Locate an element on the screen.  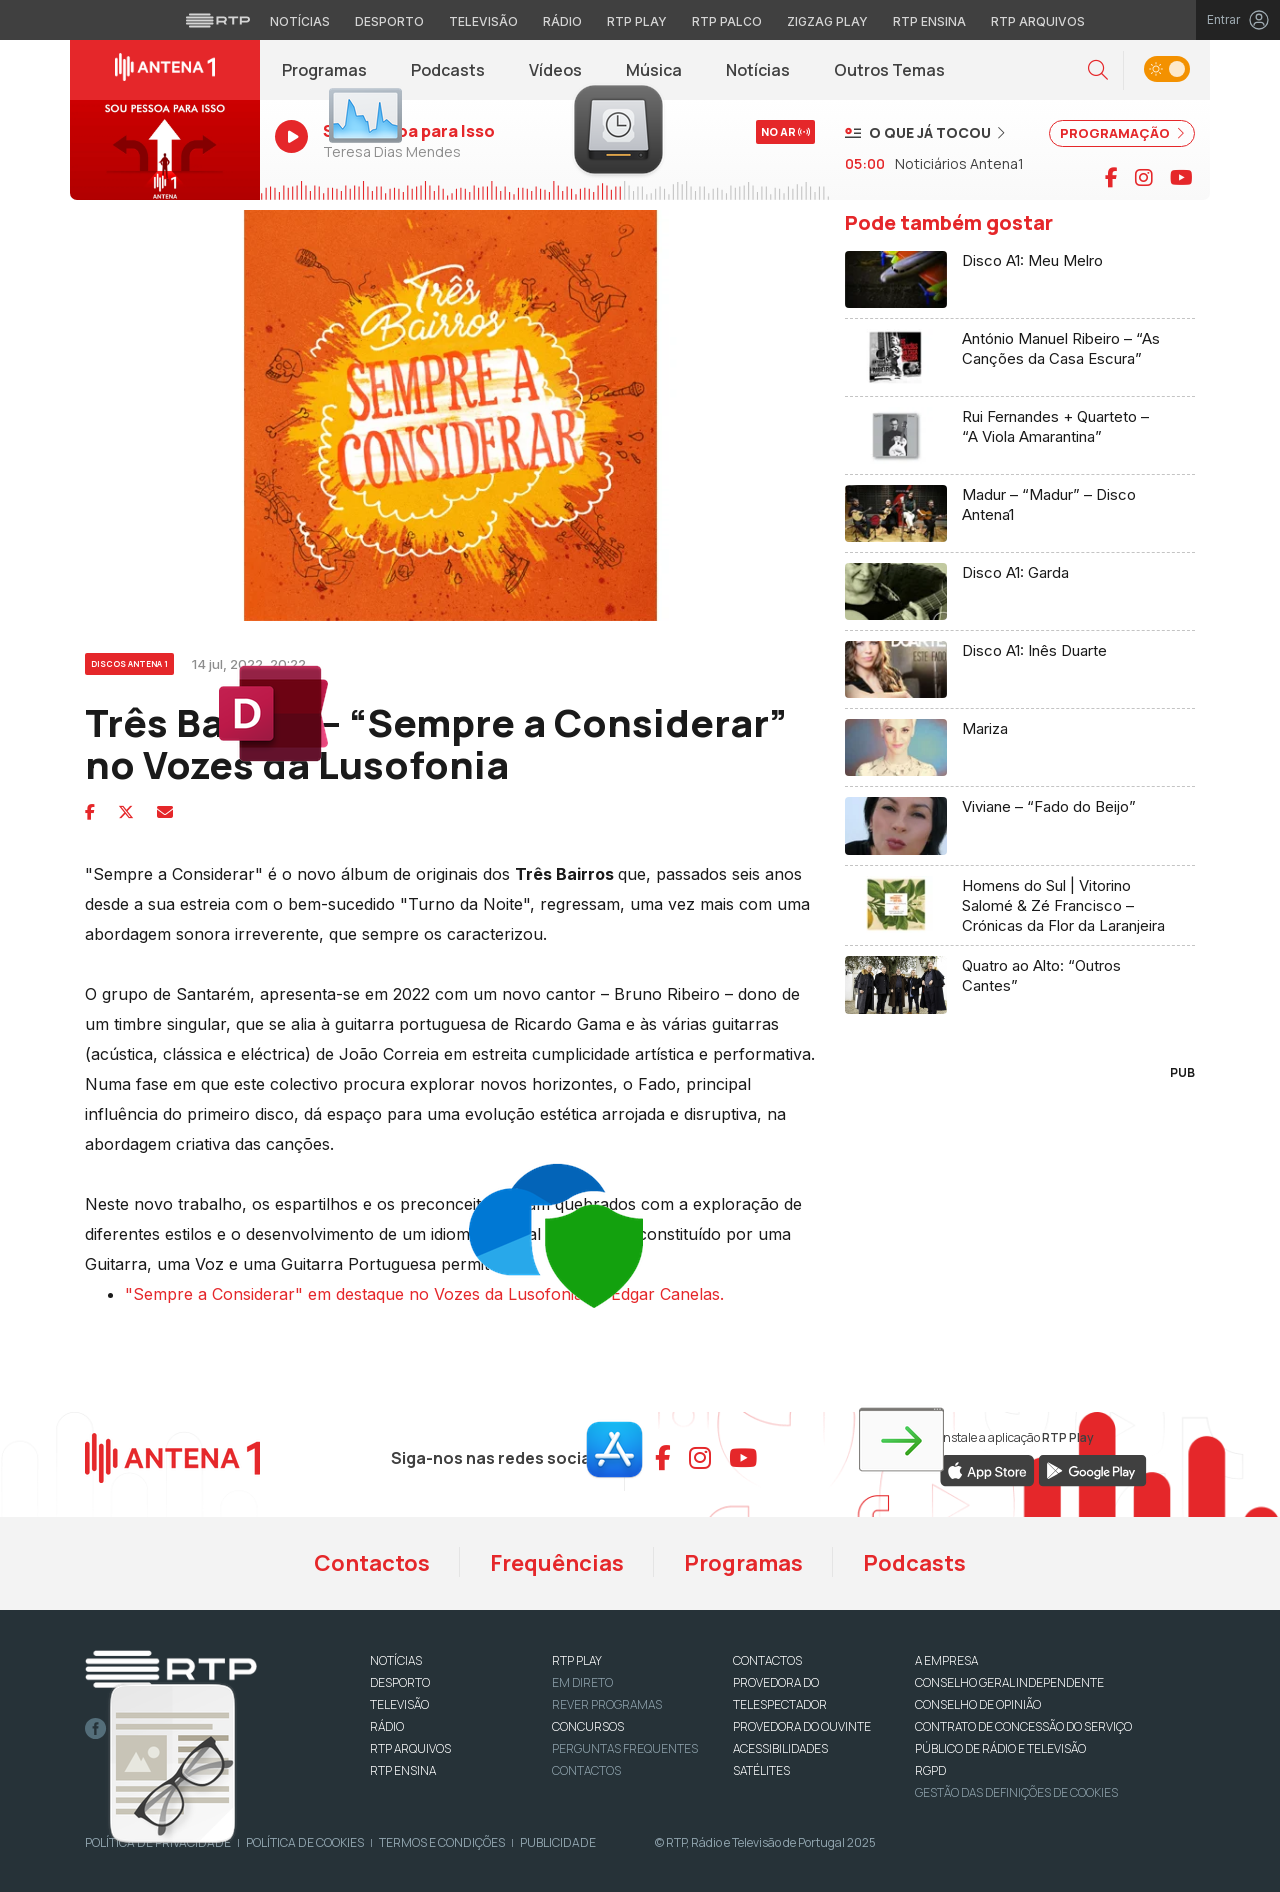
OneDrive file protected by cloud security is located at coordinates (556, 1221).